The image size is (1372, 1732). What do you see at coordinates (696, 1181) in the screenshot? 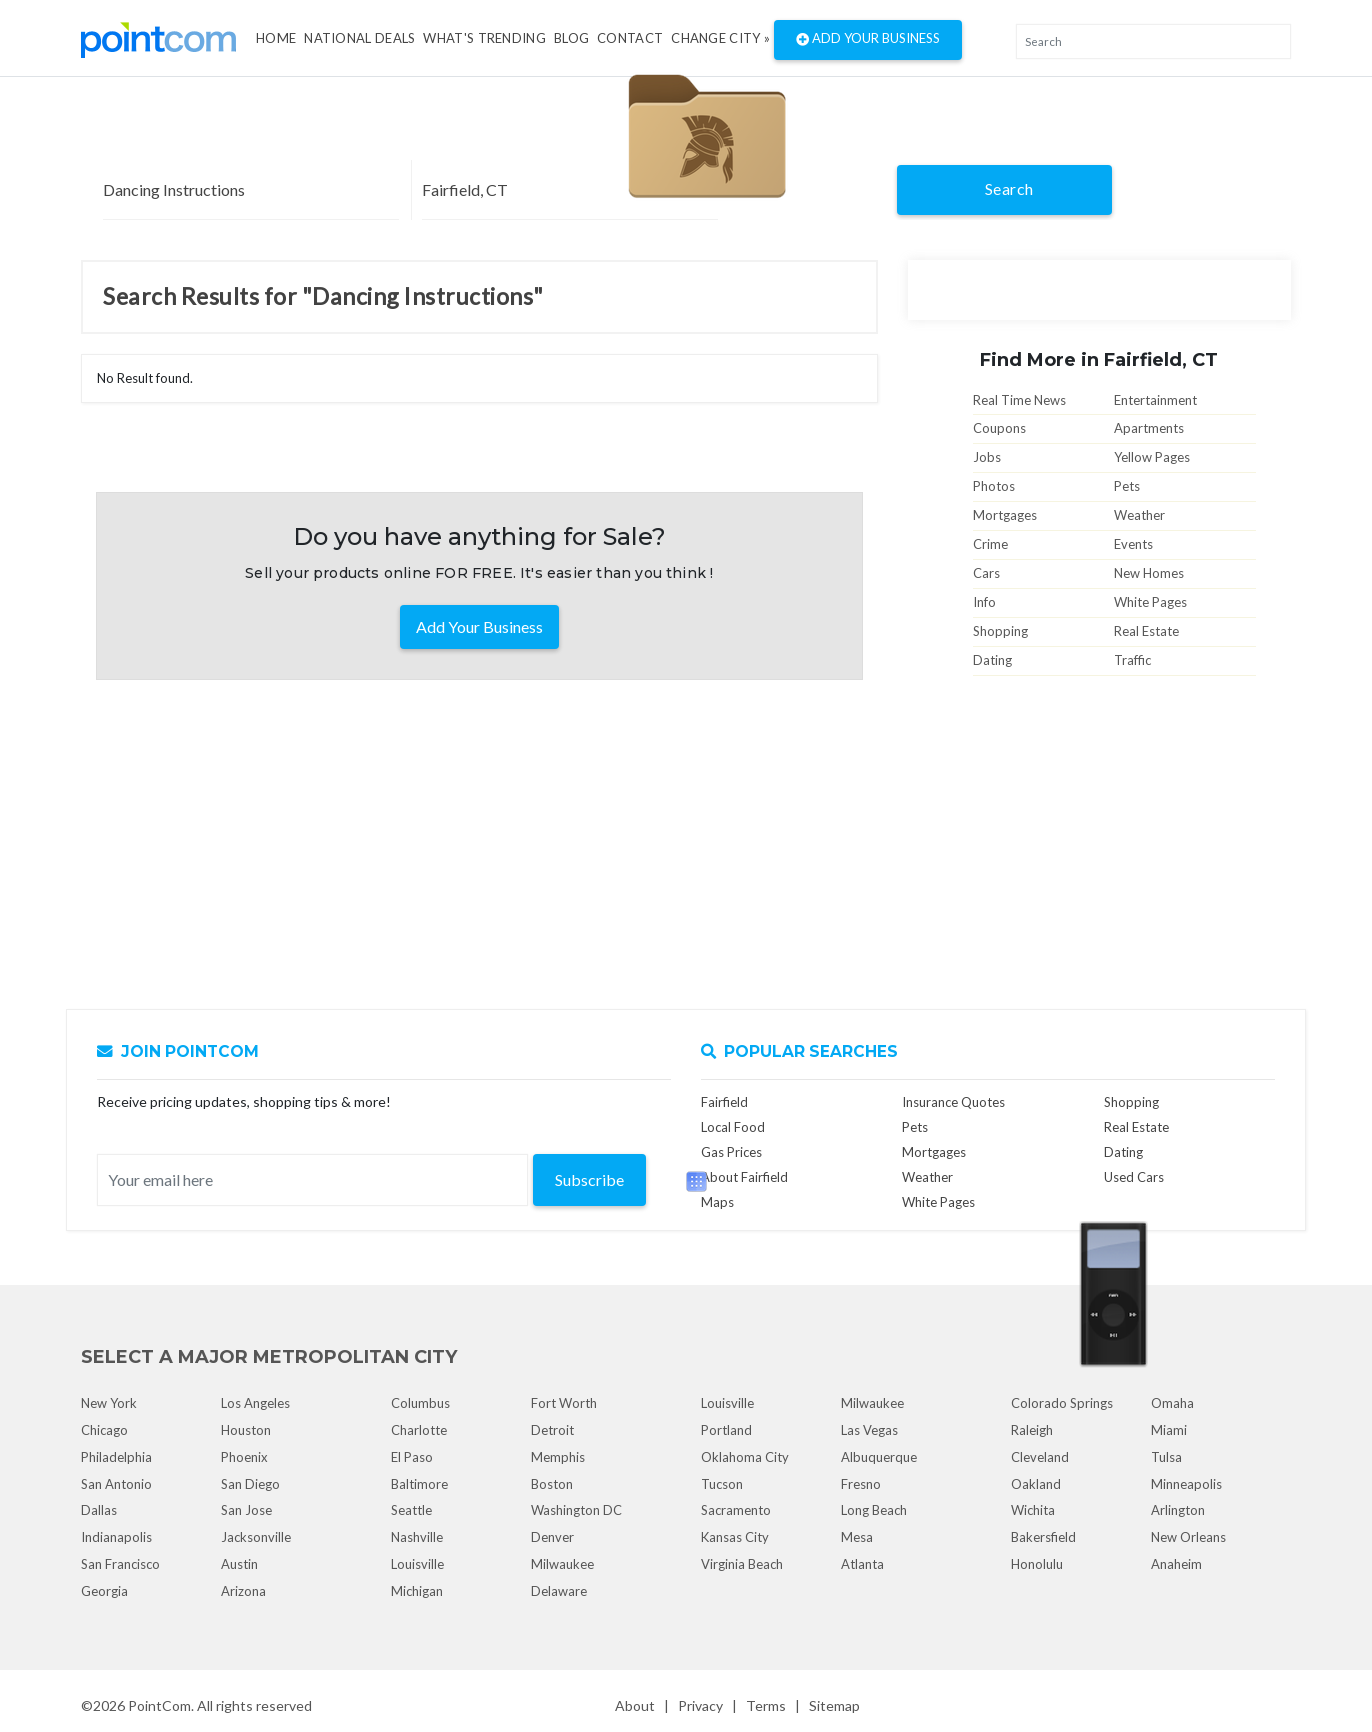
I see `open the app launcher or application grid` at bounding box center [696, 1181].